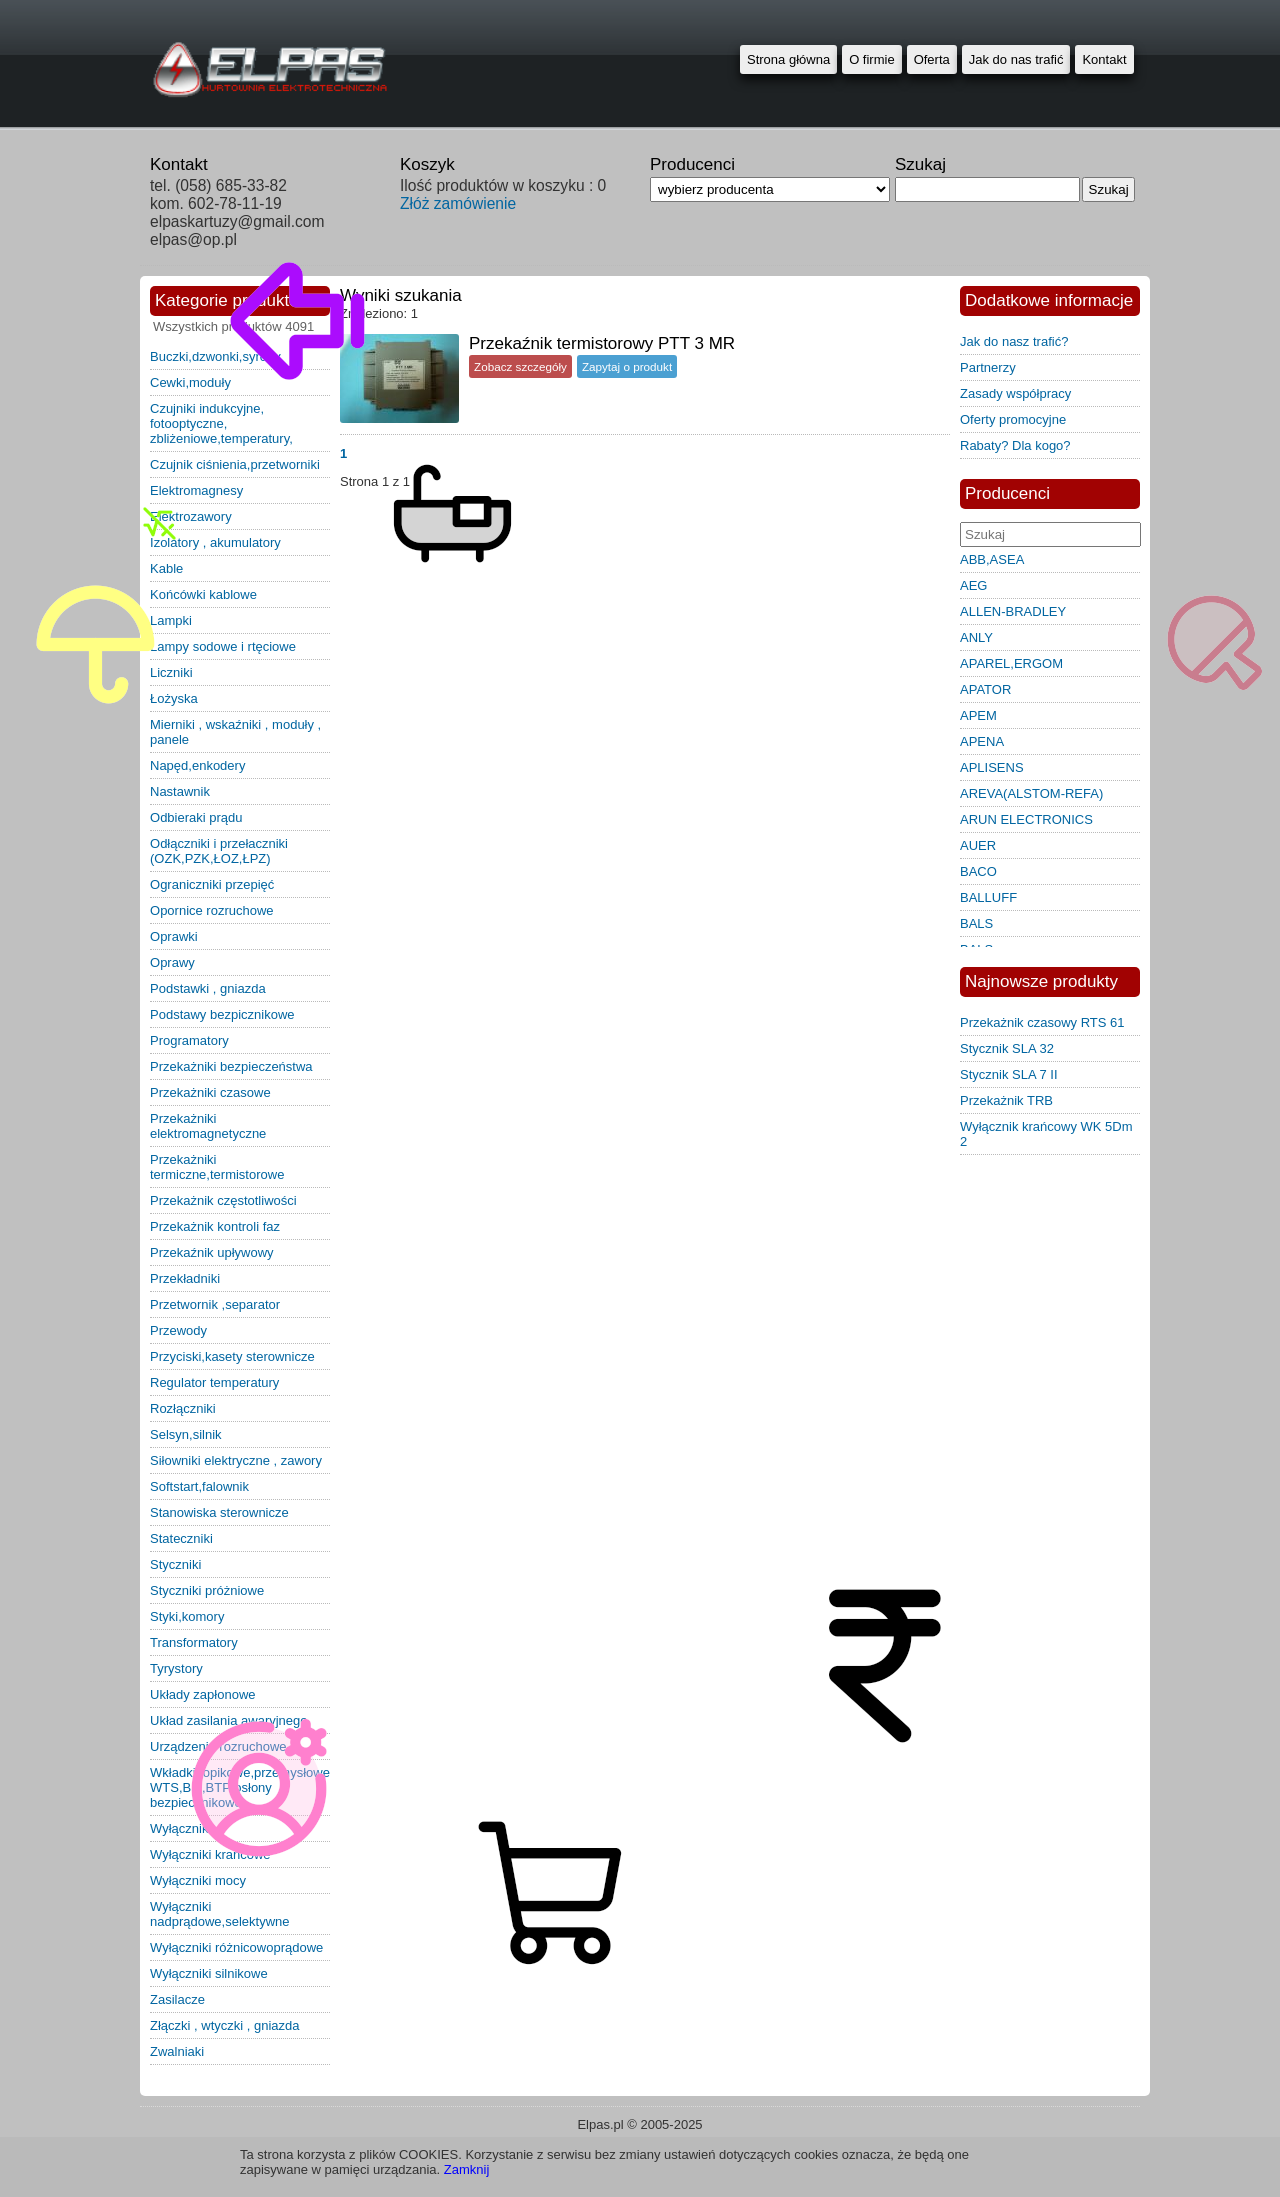 The height and width of the screenshot is (2197, 1280). Describe the element at coordinates (159, 523) in the screenshot. I see `disable math mode or calculations` at that location.